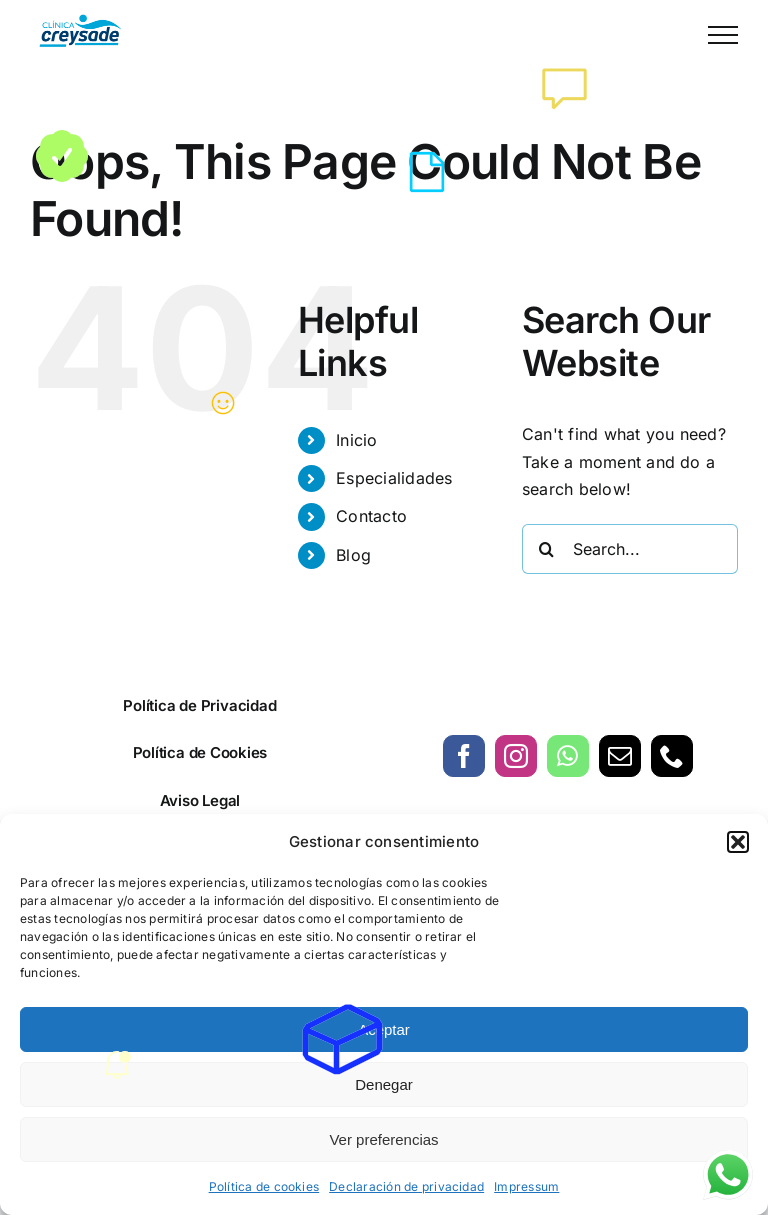 Image resolution: width=768 pixels, height=1215 pixels. I want to click on insert an emoji or emoticon, so click(223, 403).